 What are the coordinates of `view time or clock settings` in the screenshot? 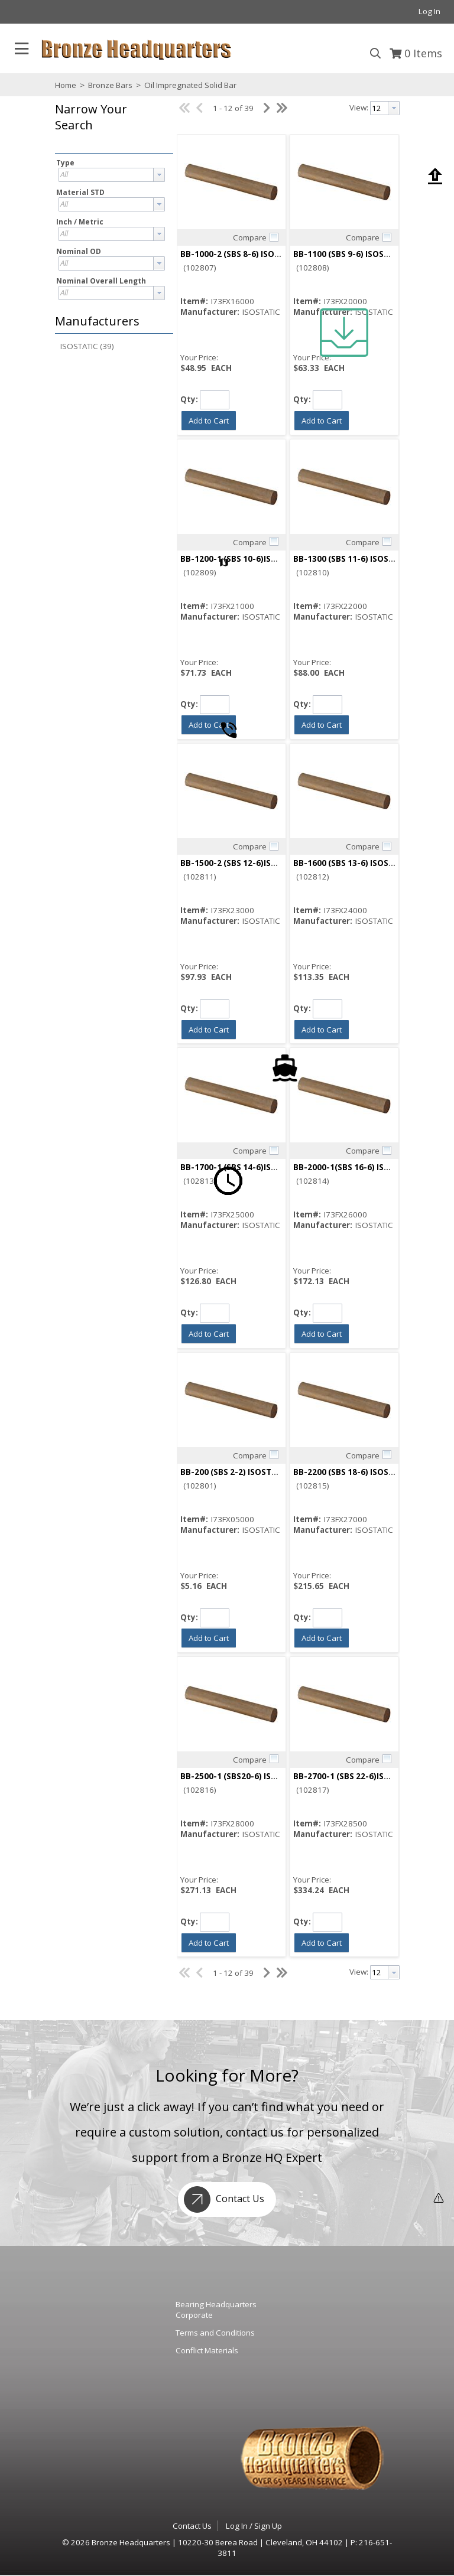 It's located at (228, 1181).